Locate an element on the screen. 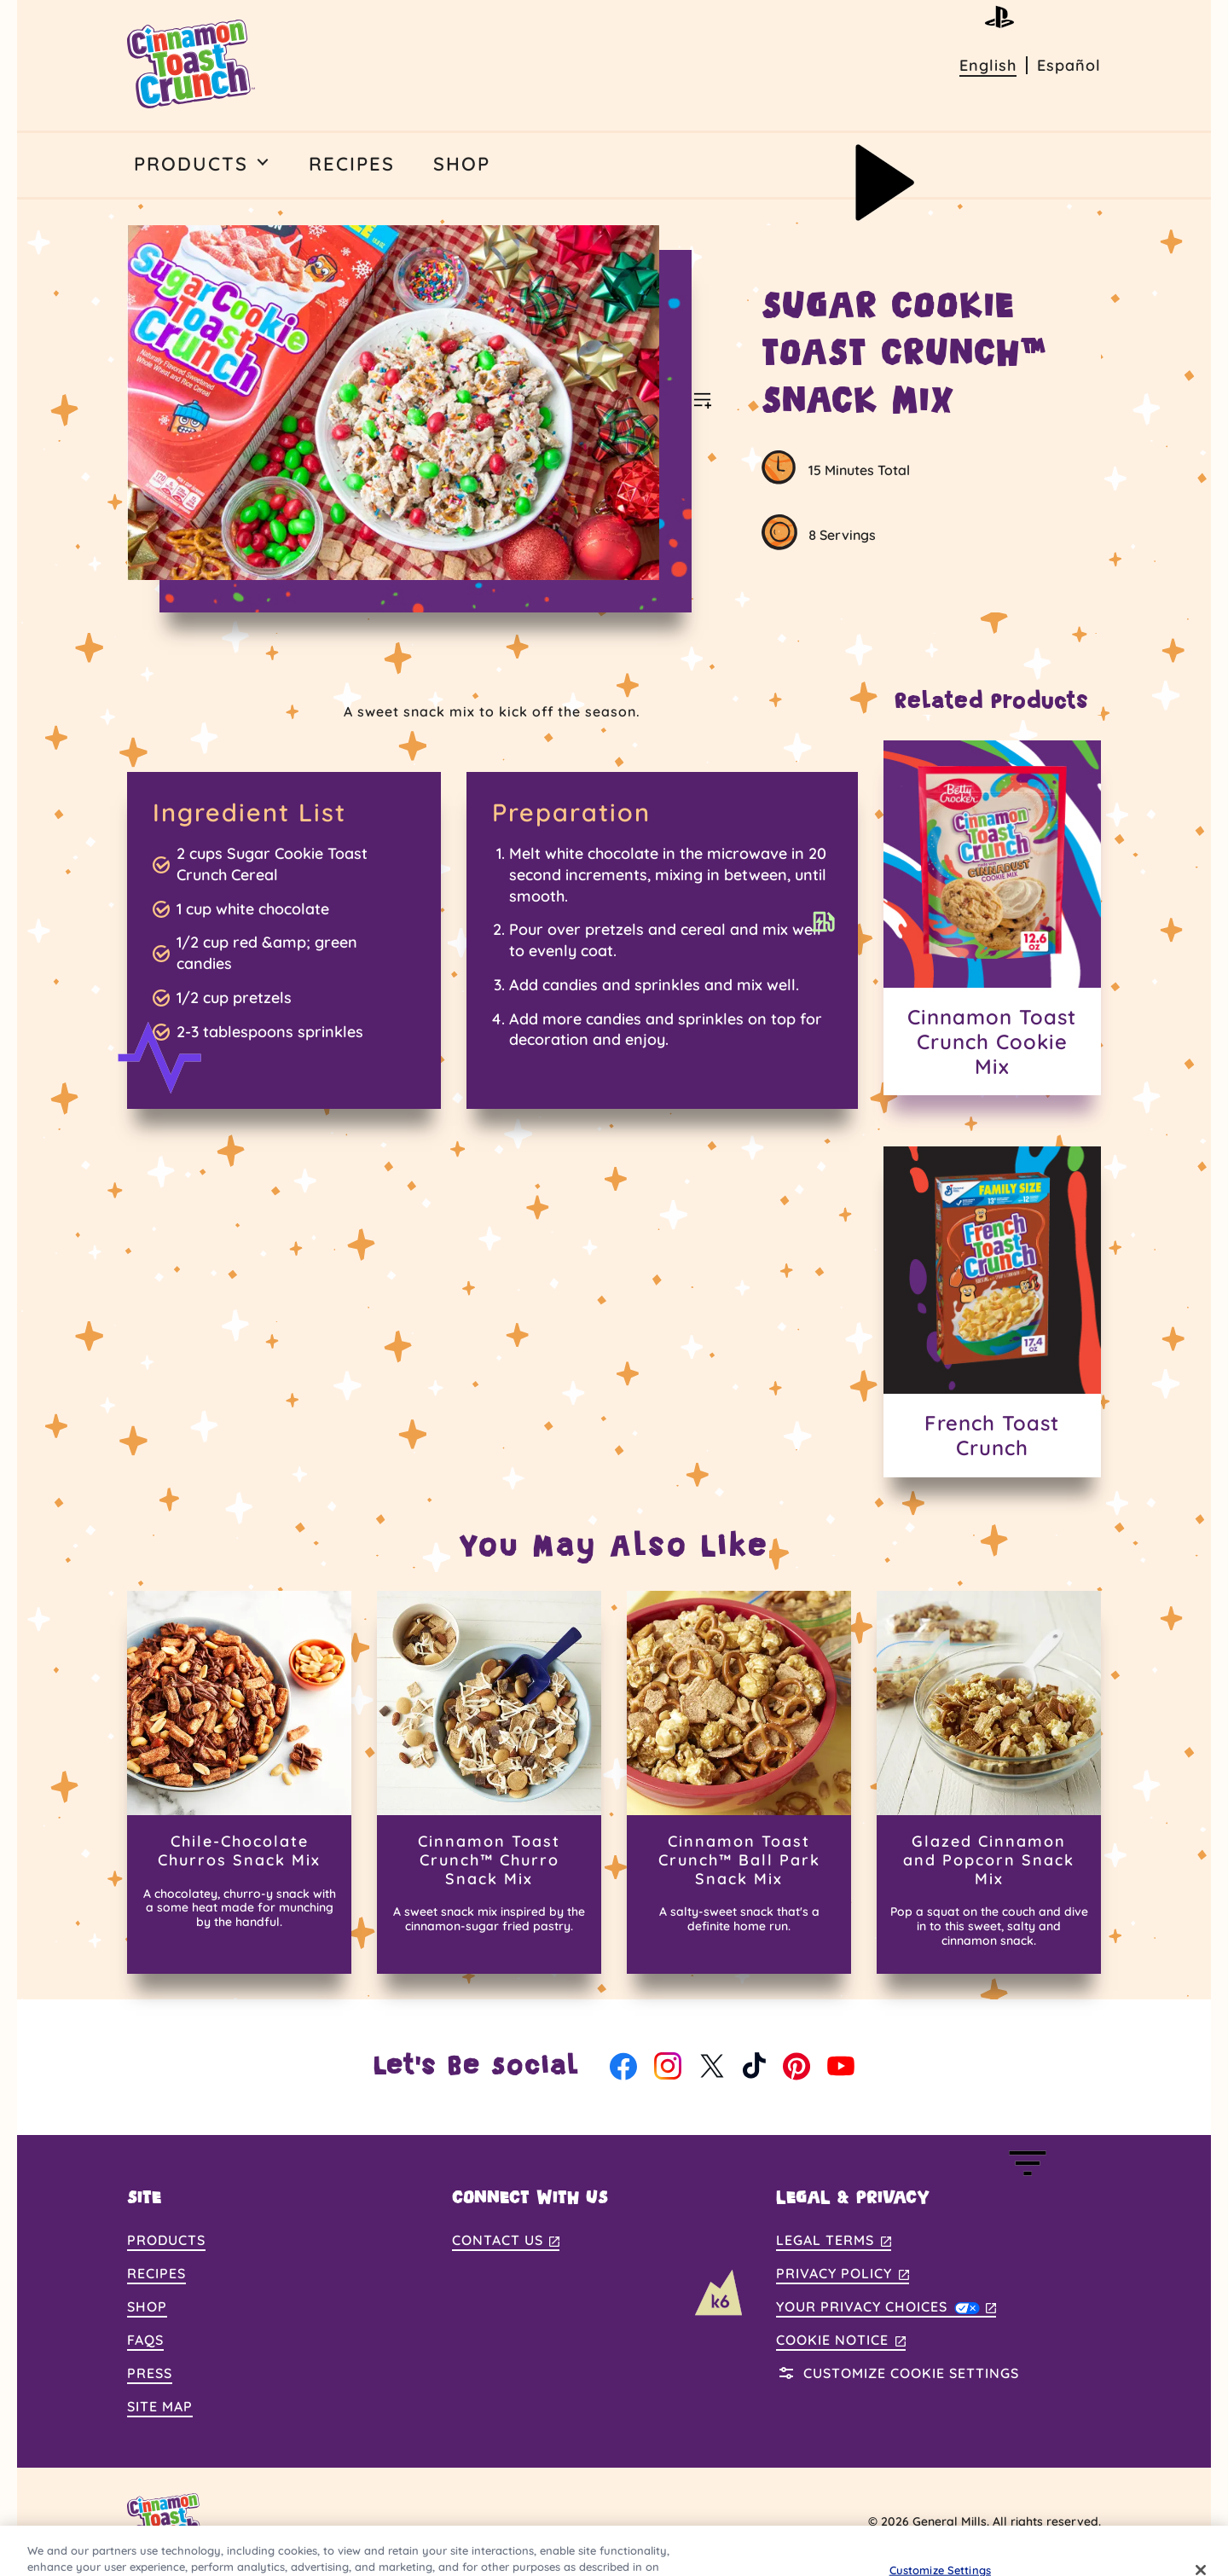 This screenshot has width=1228, height=2576. k6 load testing tool logo is located at coordinates (718, 2292).